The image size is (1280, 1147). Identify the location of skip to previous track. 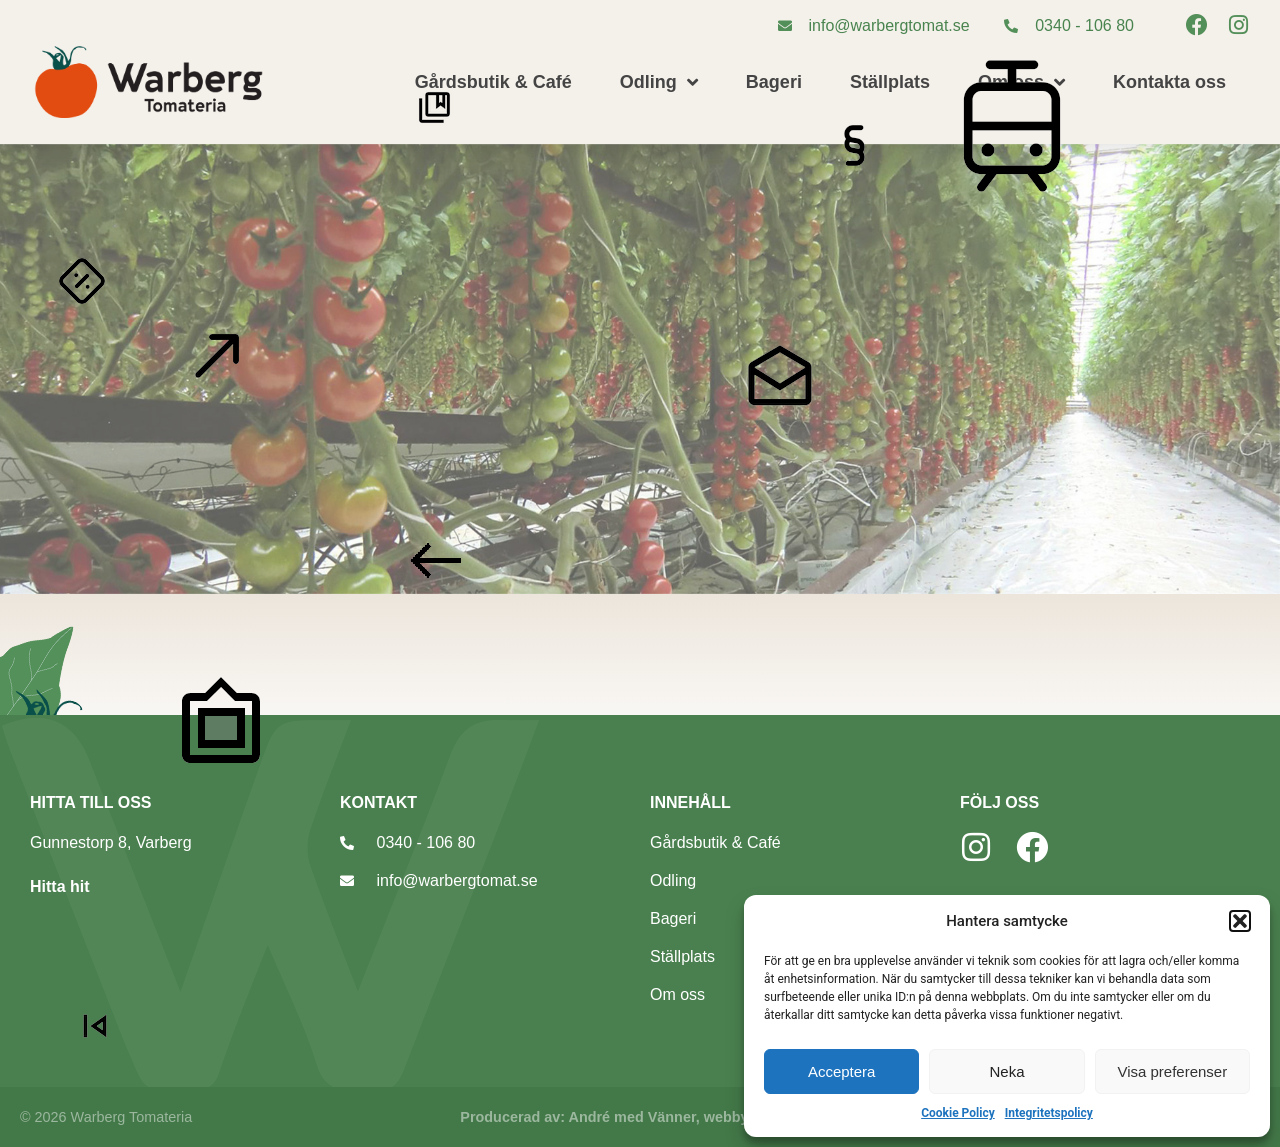
(95, 1026).